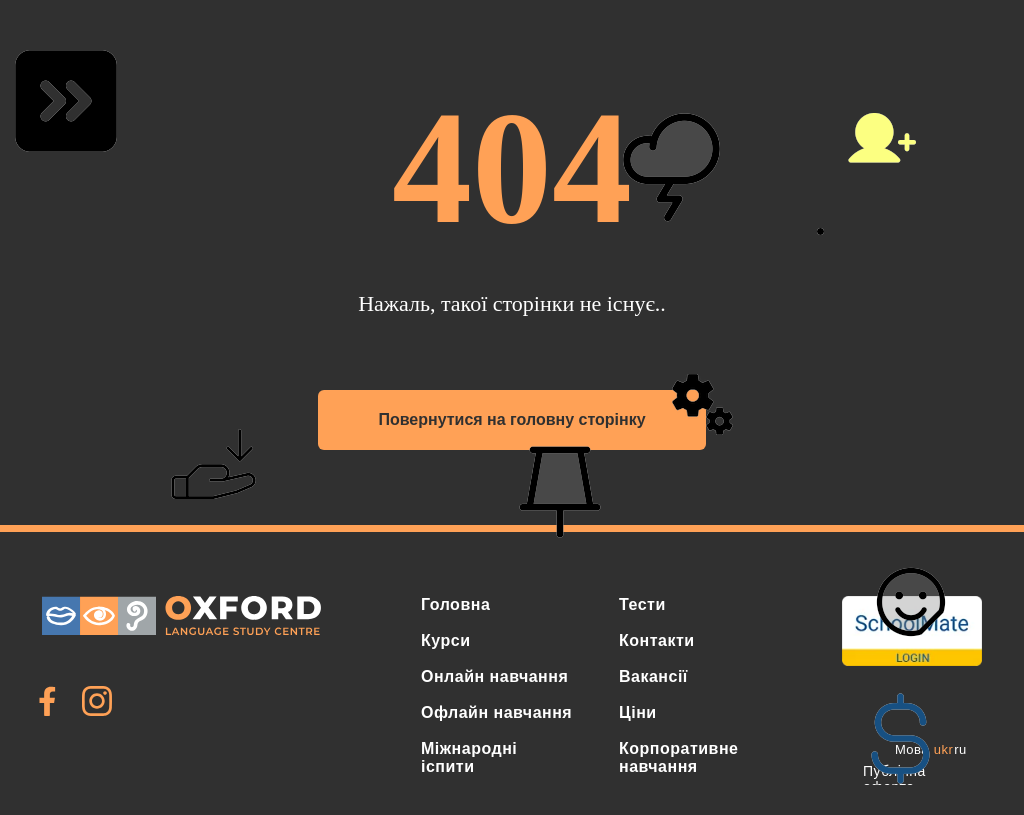 The width and height of the screenshot is (1024, 815). Describe the element at coordinates (671, 165) in the screenshot. I see `indicates thunderstorm or severe weather conditions` at that location.